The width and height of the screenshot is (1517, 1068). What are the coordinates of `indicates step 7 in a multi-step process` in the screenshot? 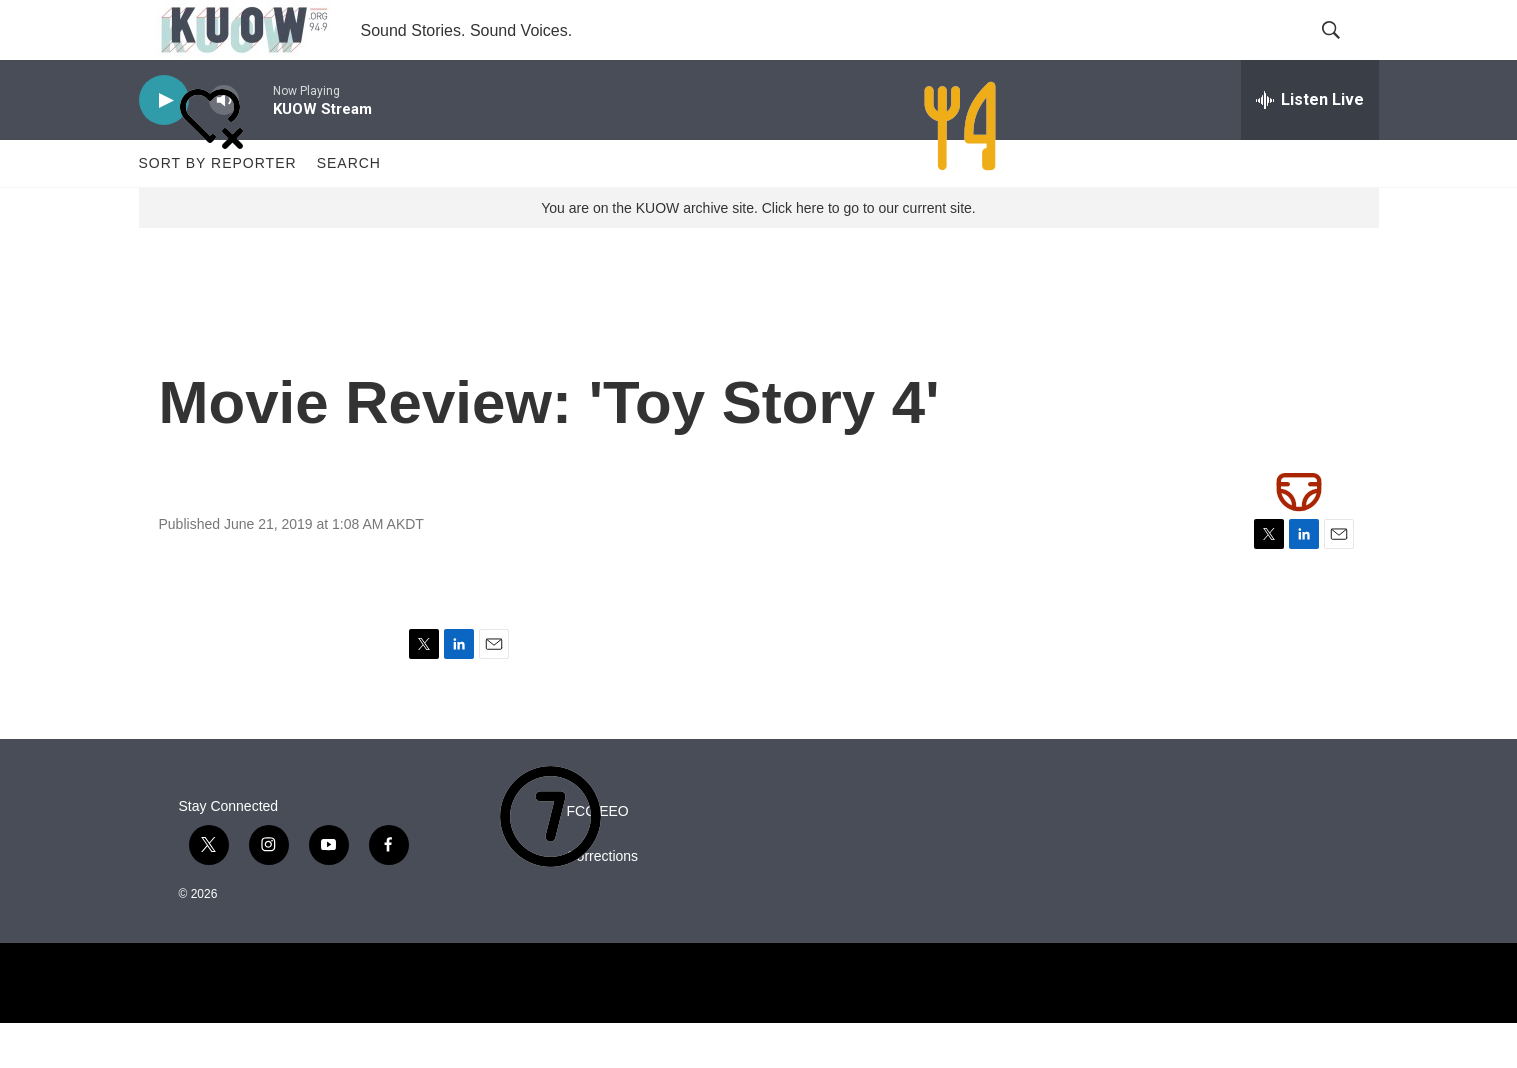 It's located at (550, 816).